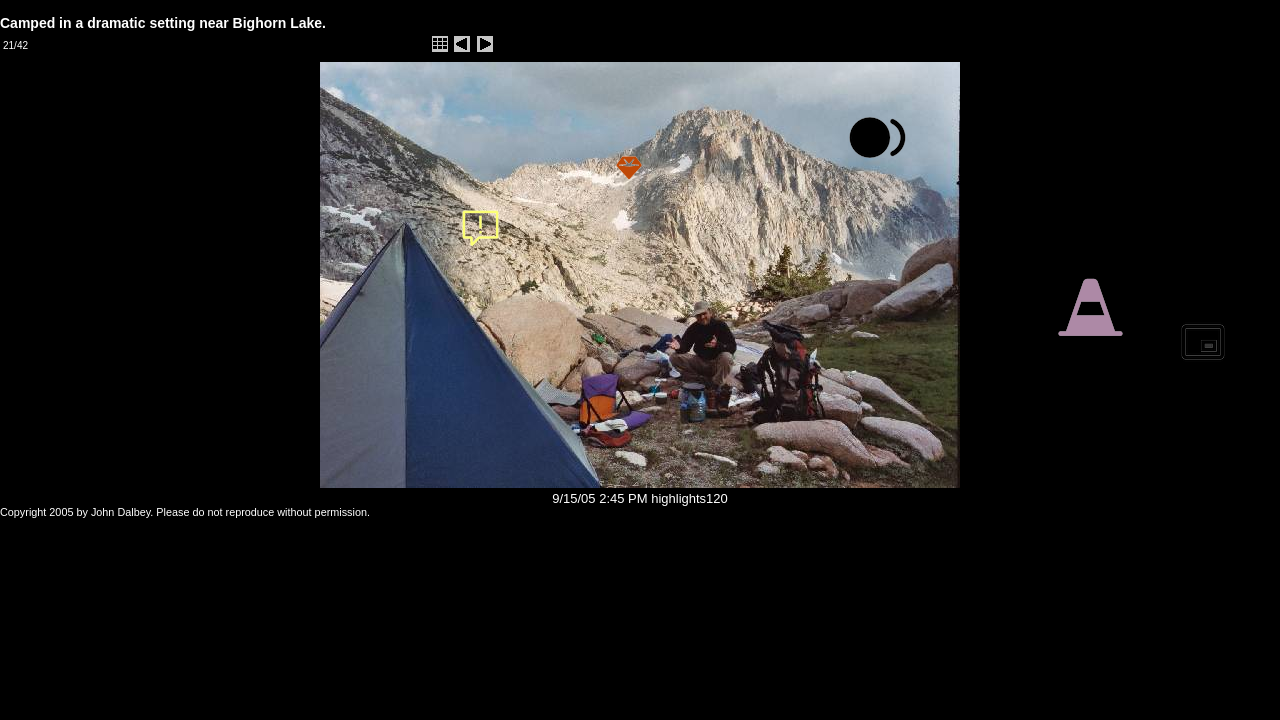 The height and width of the screenshot is (720, 1280). What do you see at coordinates (629, 168) in the screenshot?
I see `indicates premium or valuable content` at bounding box center [629, 168].